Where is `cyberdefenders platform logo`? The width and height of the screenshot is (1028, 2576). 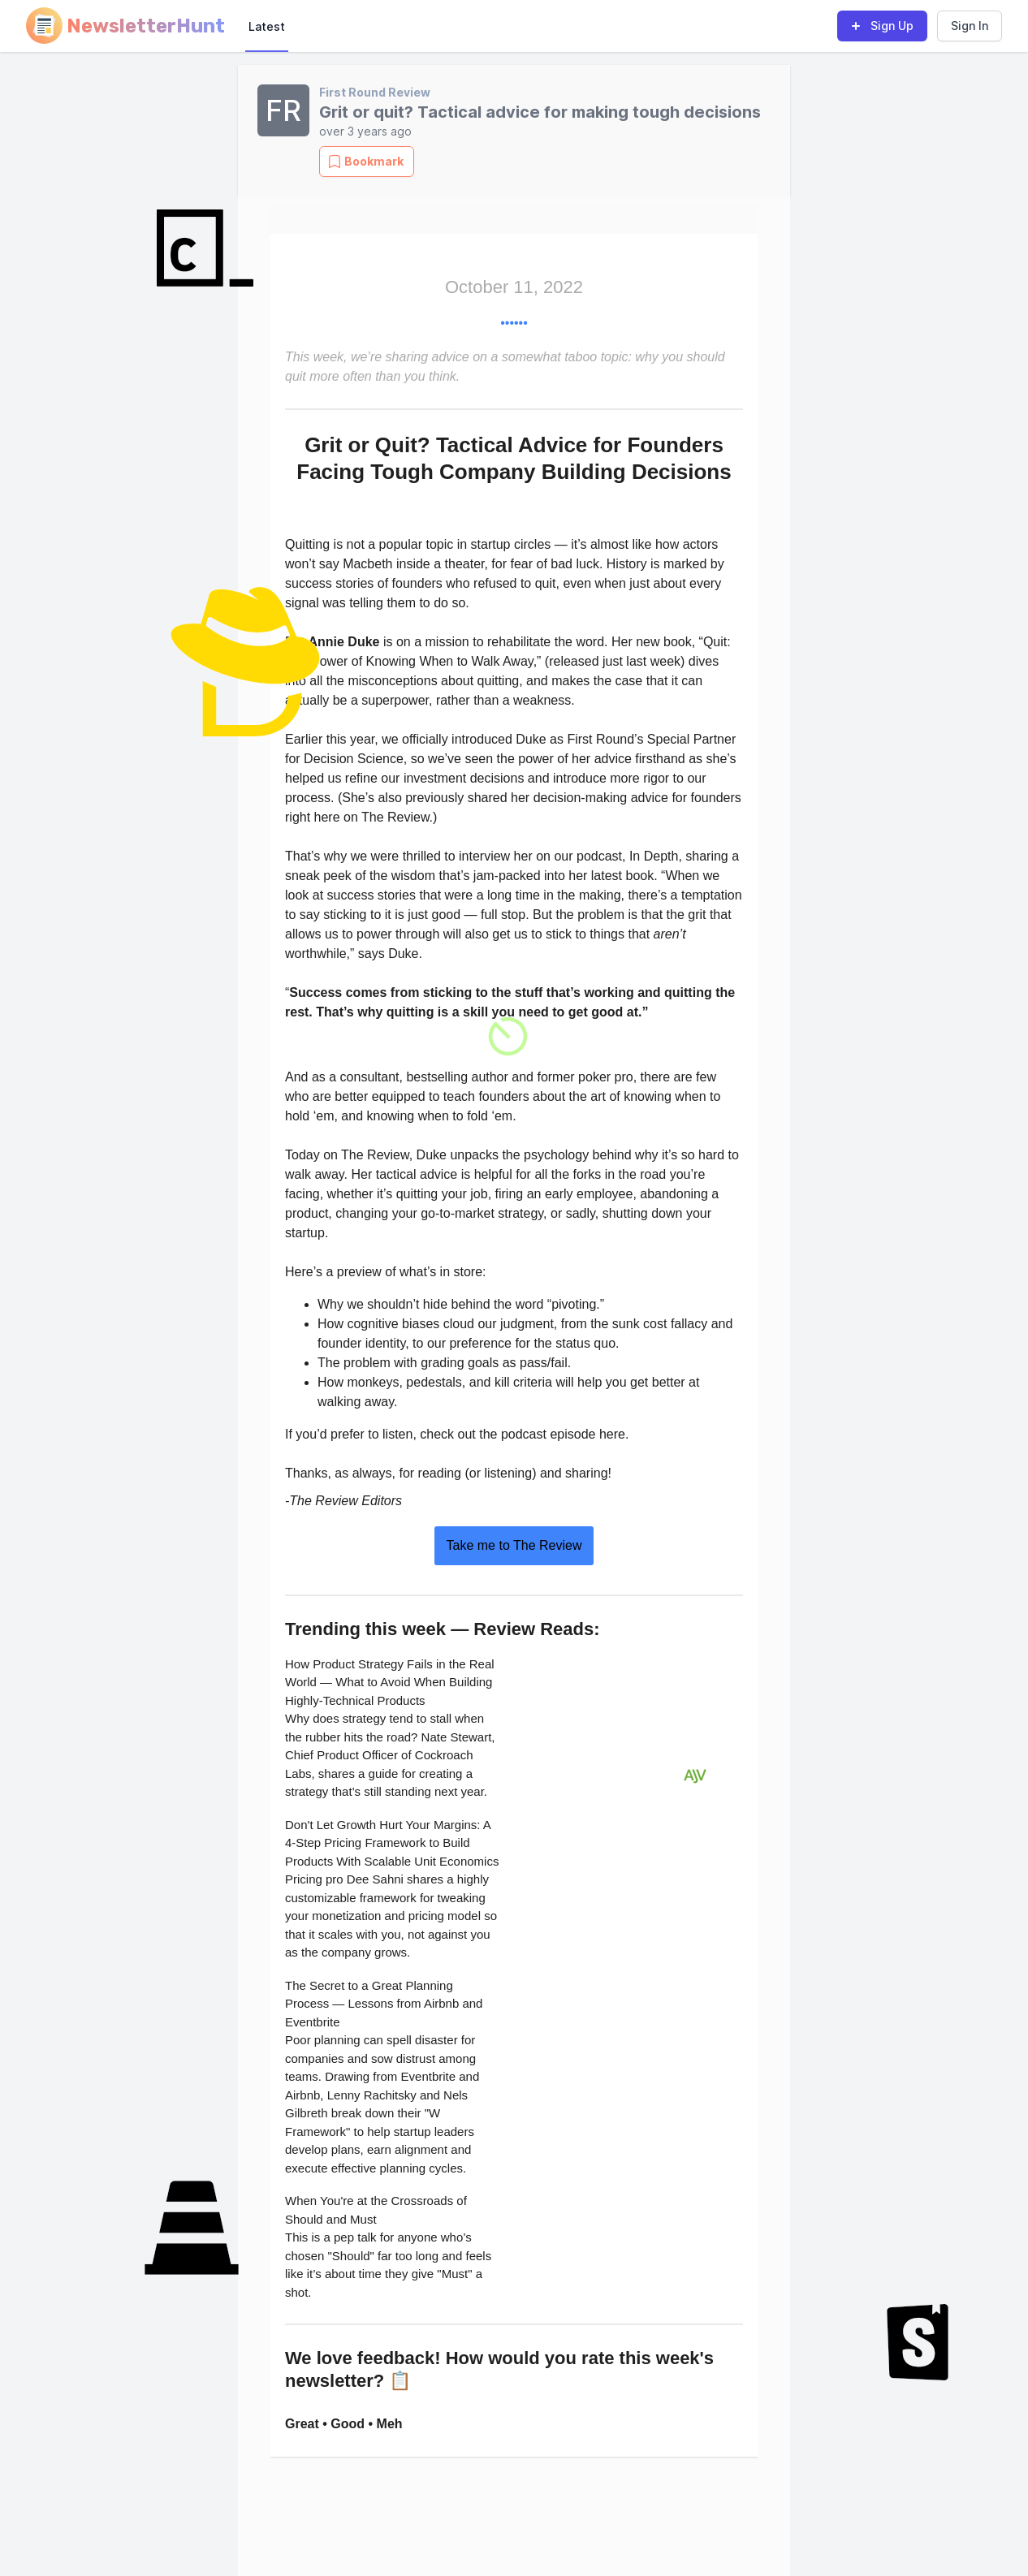
cyberdefenders platform logo is located at coordinates (245, 662).